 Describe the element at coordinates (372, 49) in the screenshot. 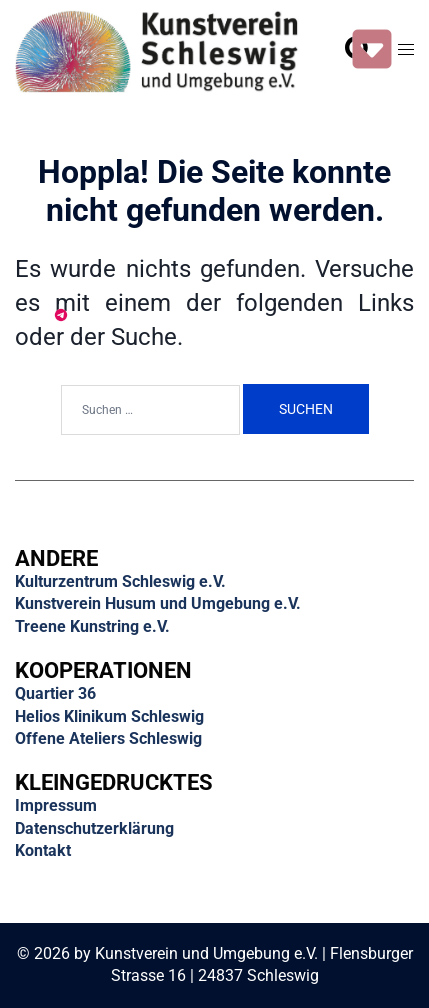

I see `expand dropdown menu` at that location.